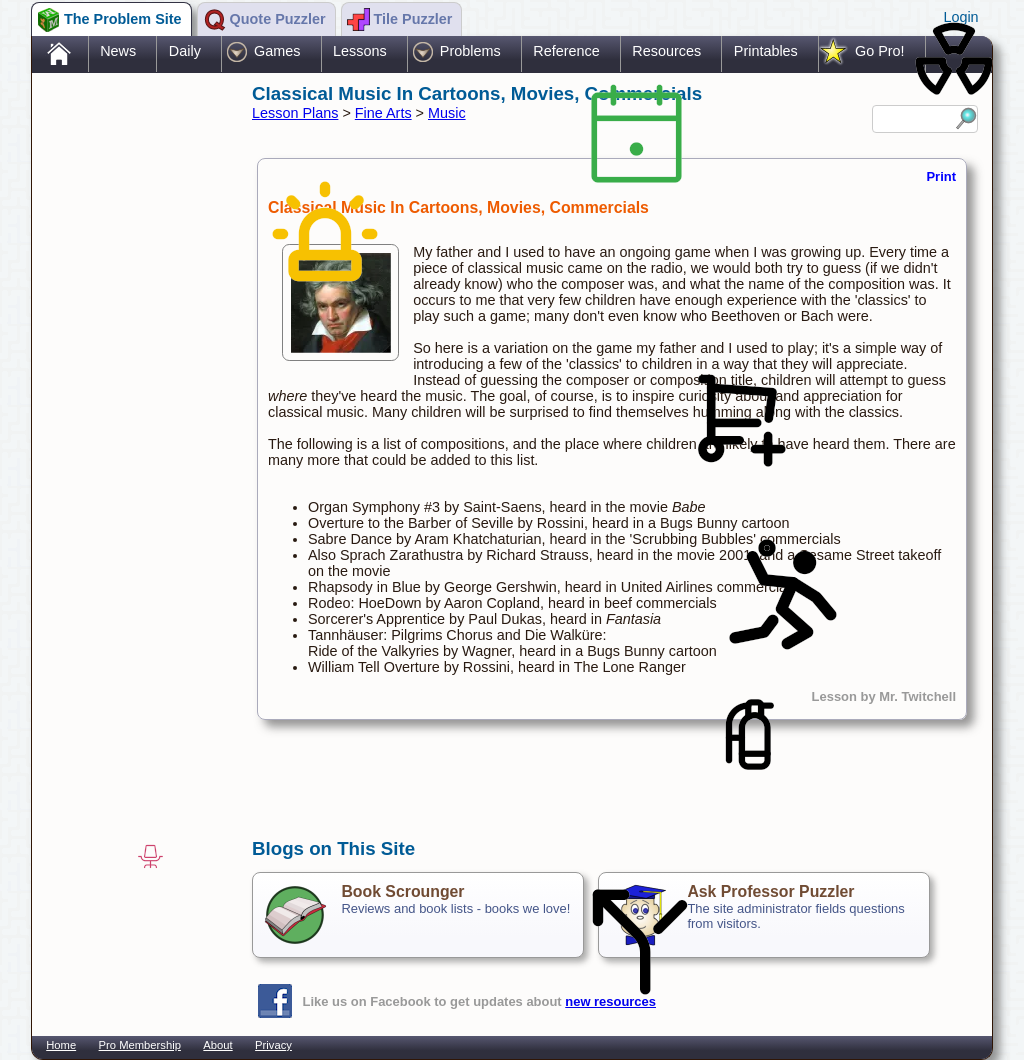 Image resolution: width=1024 pixels, height=1060 pixels. What do you see at coordinates (737, 418) in the screenshot?
I see `add item to shopping cart` at bounding box center [737, 418].